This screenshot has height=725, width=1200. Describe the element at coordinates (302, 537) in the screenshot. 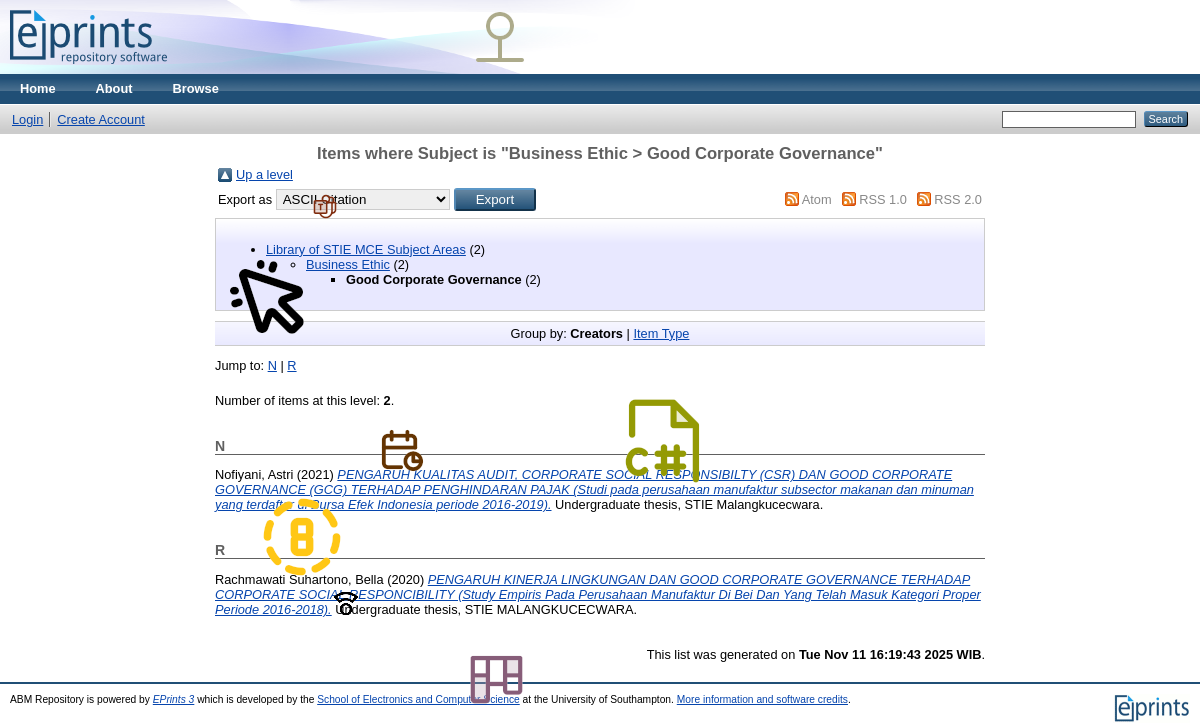

I see `step 8 in a multi-step process` at that location.